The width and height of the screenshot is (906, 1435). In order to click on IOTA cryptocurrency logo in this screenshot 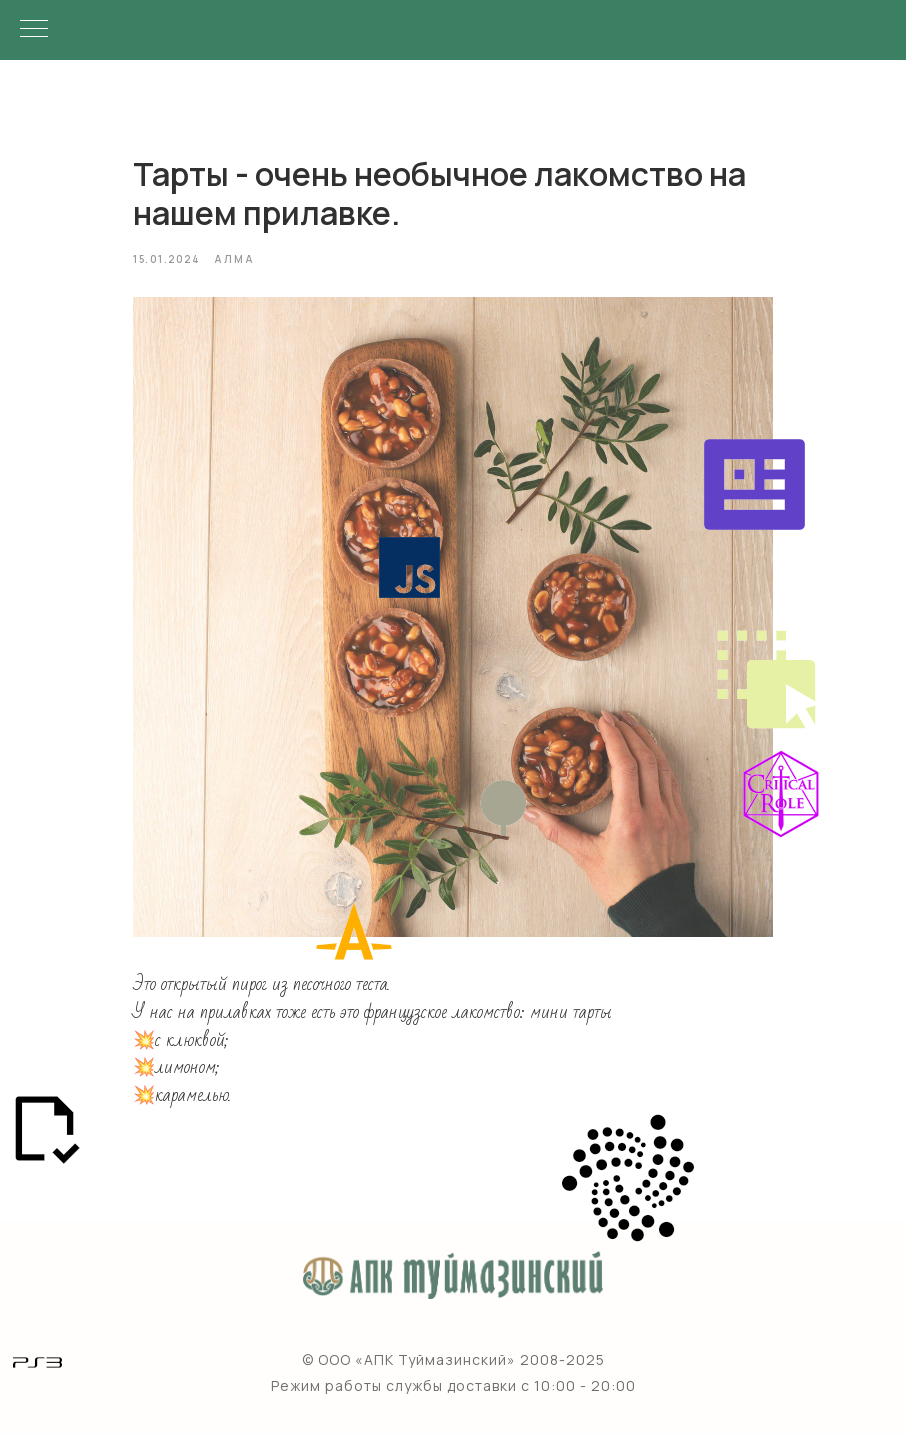, I will do `click(628, 1178)`.